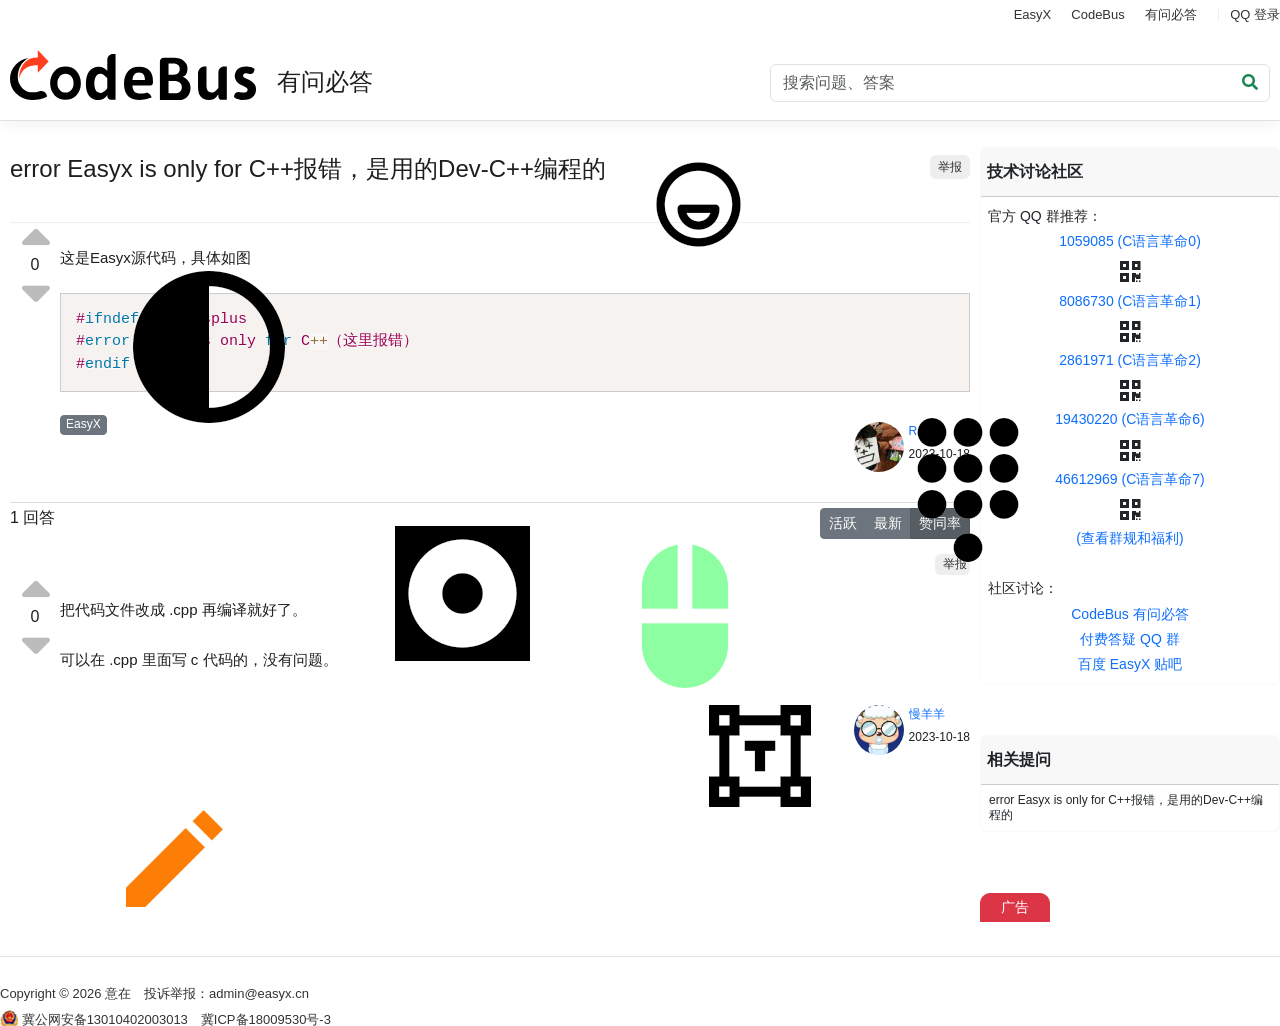  Describe the element at coordinates (685, 616) in the screenshot. I see `indicates mouse input is available or required` at that location.